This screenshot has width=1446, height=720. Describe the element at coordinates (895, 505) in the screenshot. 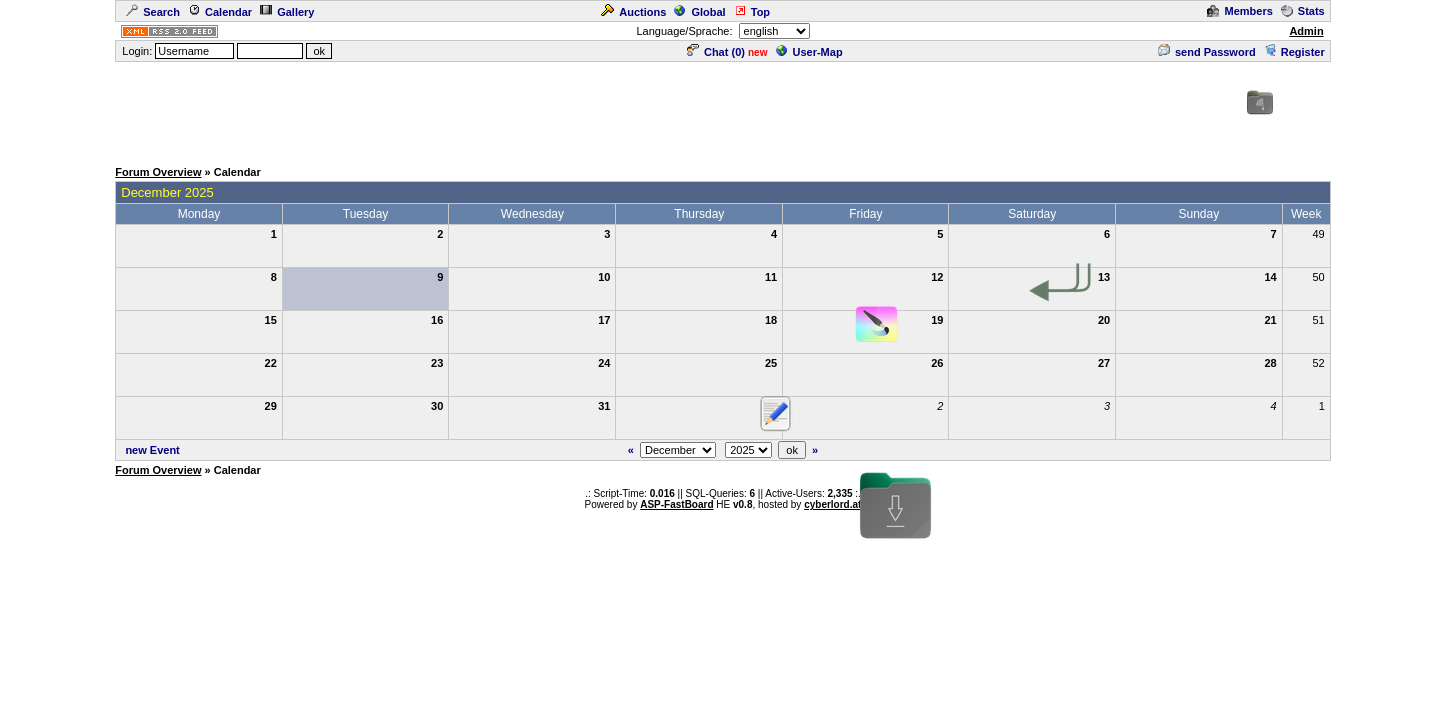

I see `open your downloads folder` at that location.